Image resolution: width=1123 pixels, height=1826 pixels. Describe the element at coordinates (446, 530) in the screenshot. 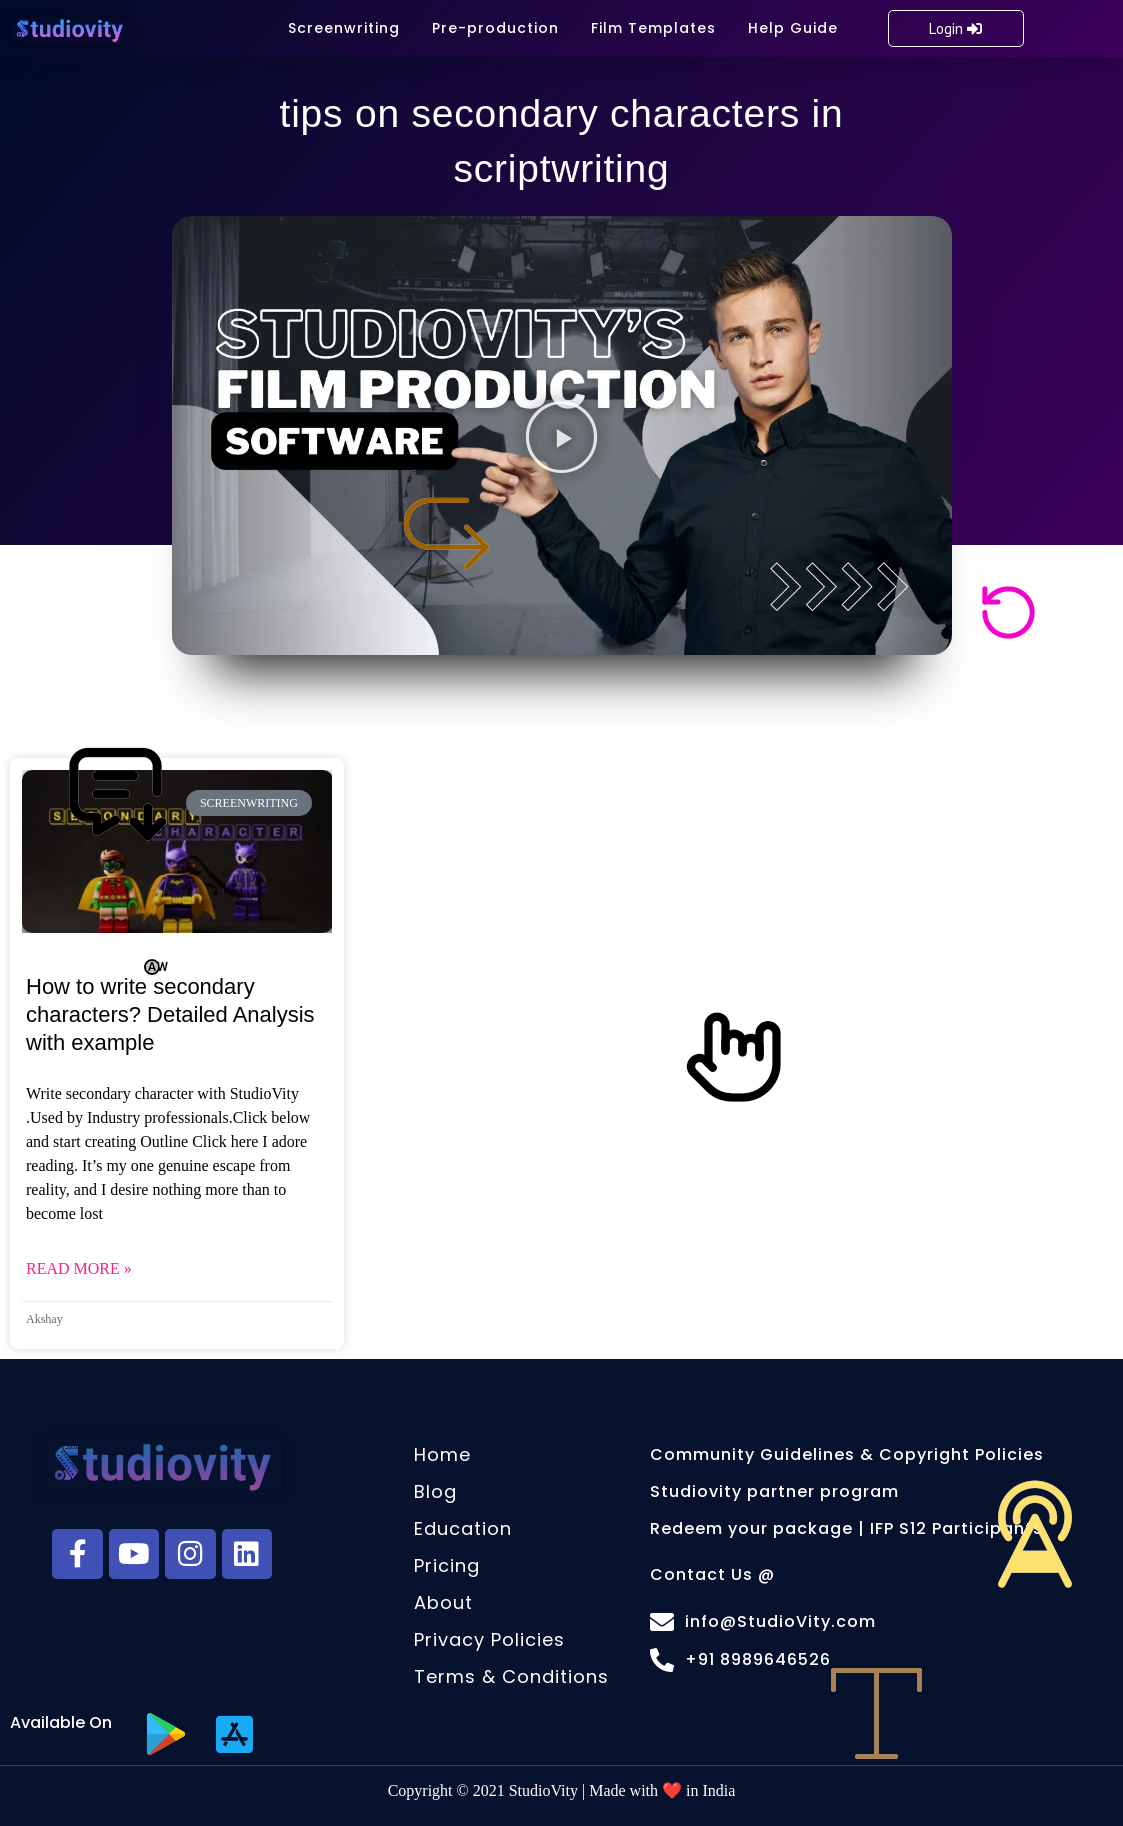

I see `redo or repeat last action` at that location.